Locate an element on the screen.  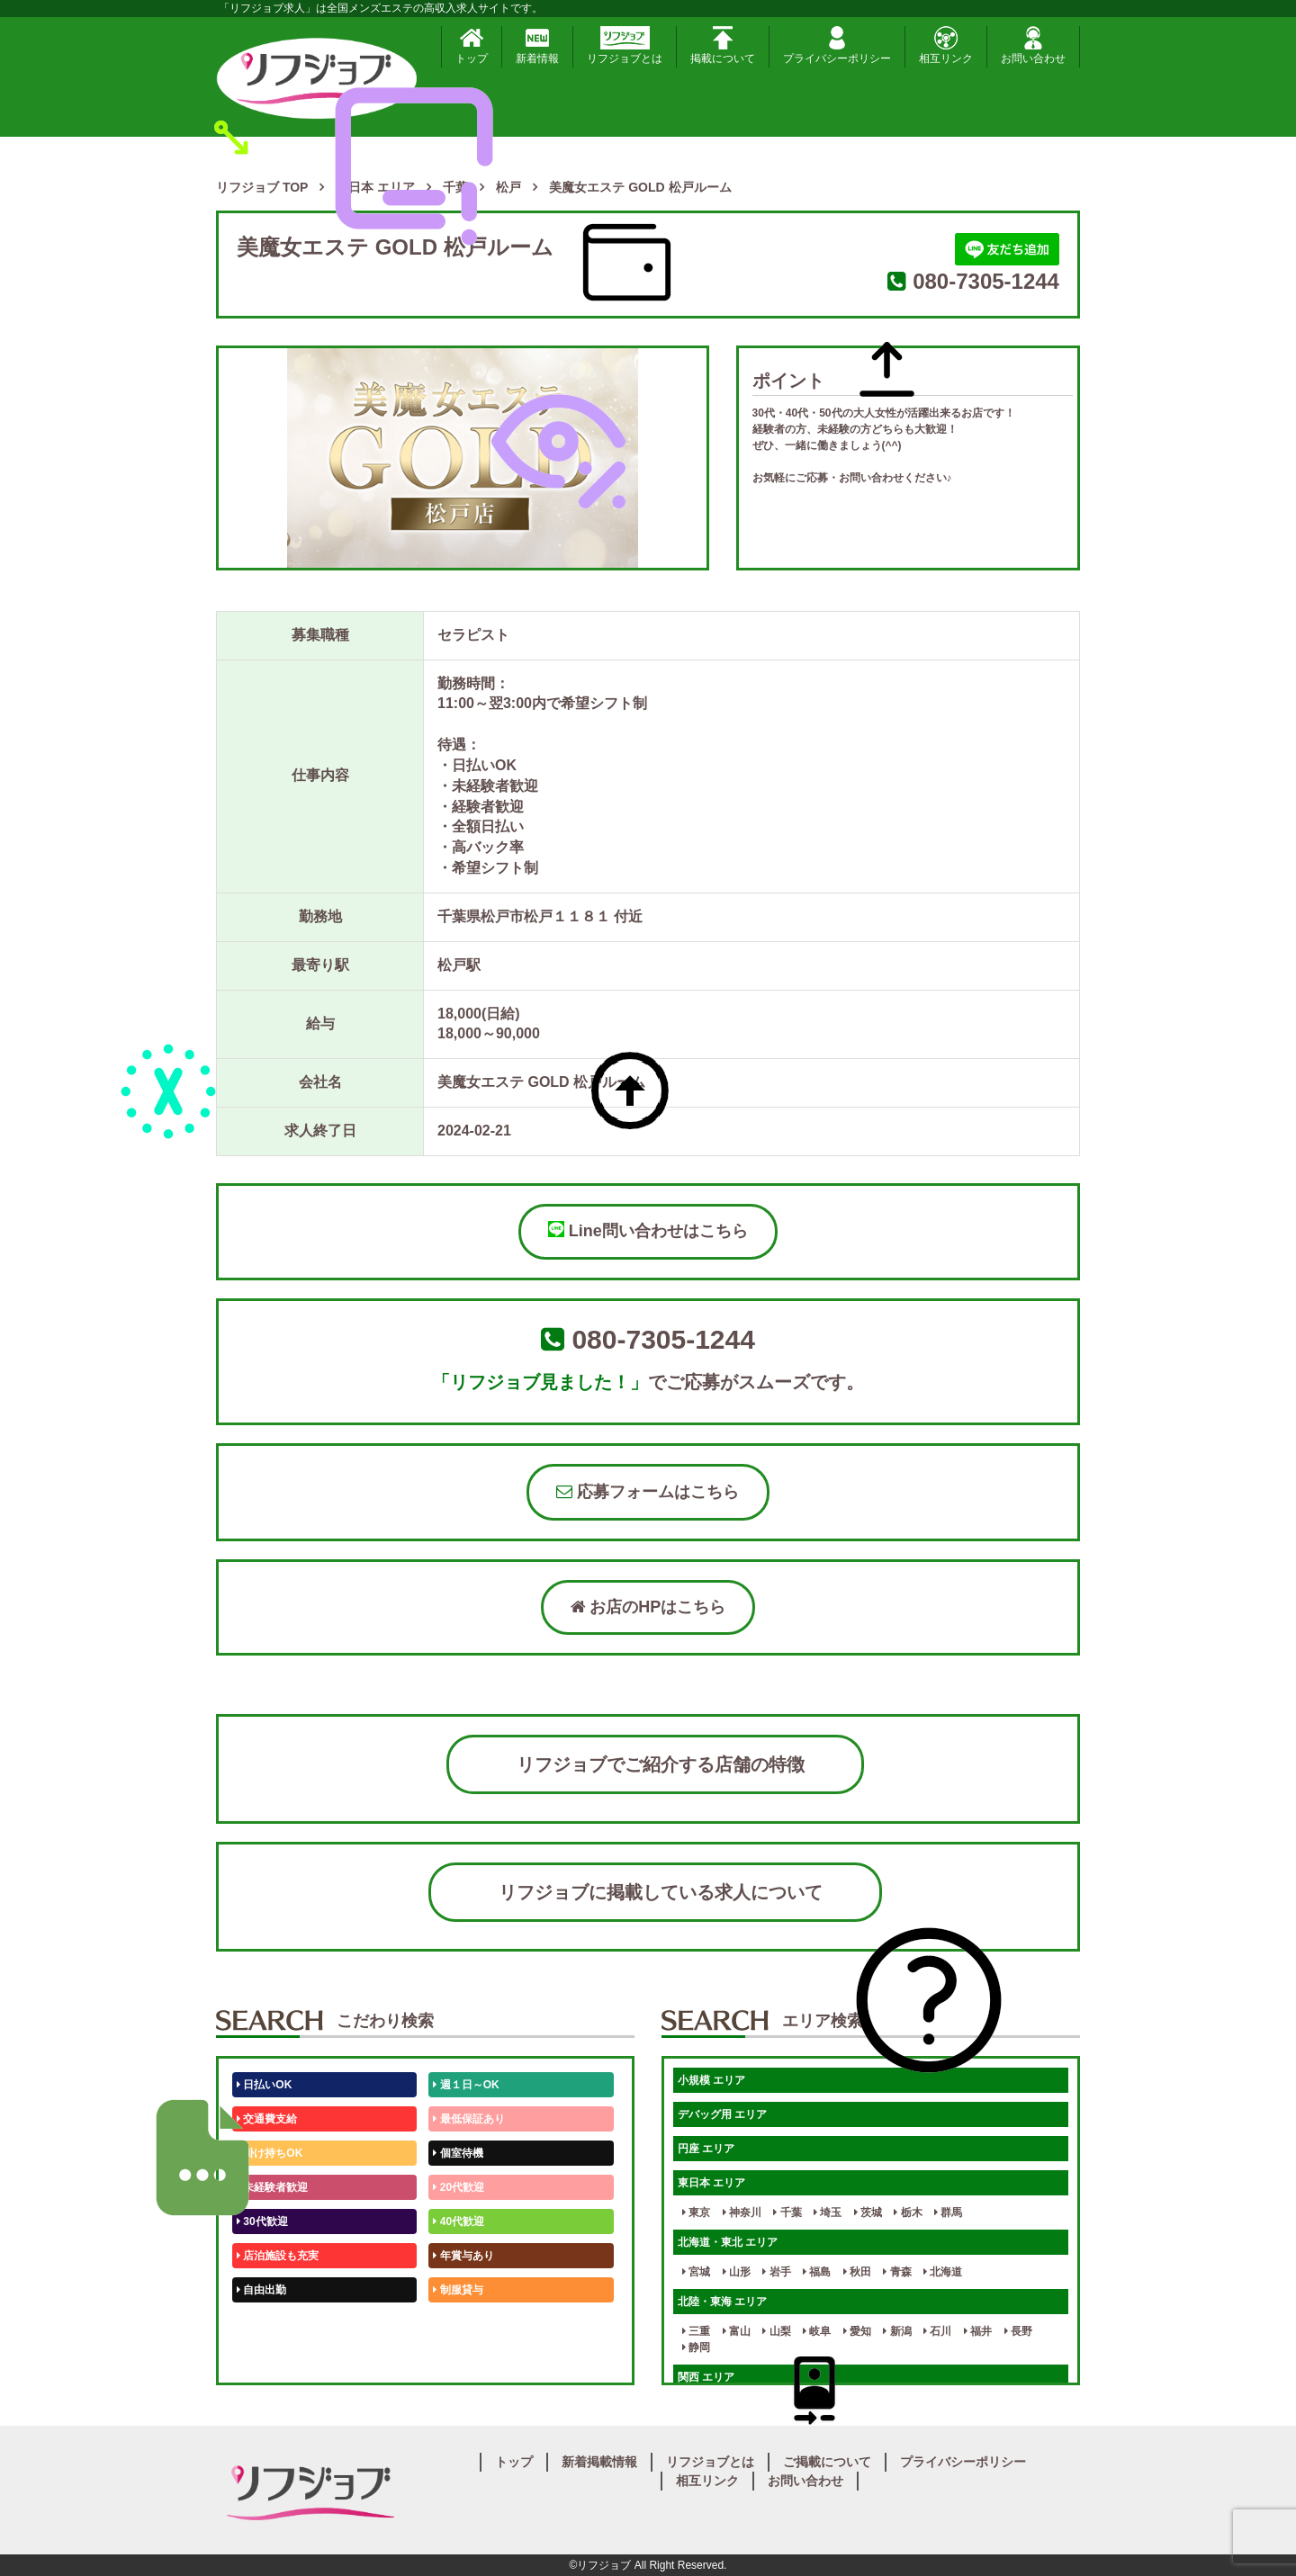
navigate to the next item diagonally is located at coordinates (232, 139).